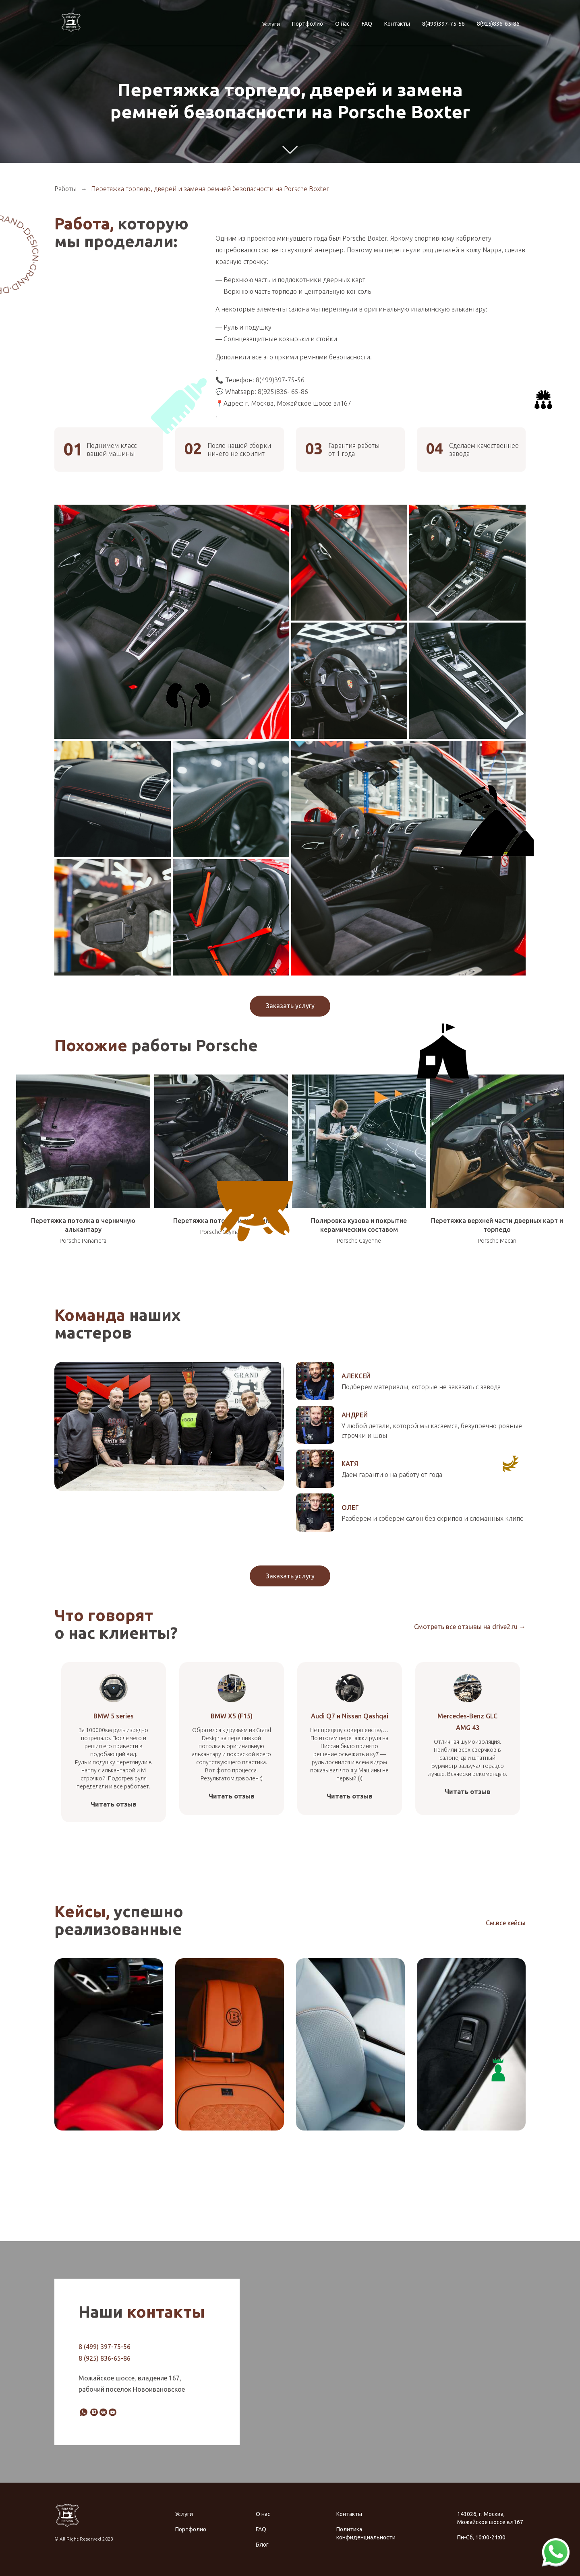 The width and height of the screenshot is (580, 2576). Describe the element at coordinates (179, 406) in the screenshot. I see `track baby feeding schedule` at that location.